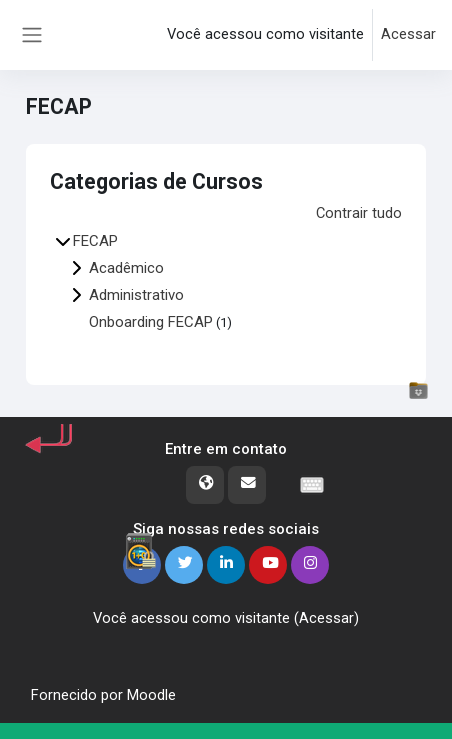 The width and height of the screenshot is (452, 739). What do you see at coordinates (48, 435) in the screenshot?
I see `reply to all recipients of an email` at bounding box center [48, 435].